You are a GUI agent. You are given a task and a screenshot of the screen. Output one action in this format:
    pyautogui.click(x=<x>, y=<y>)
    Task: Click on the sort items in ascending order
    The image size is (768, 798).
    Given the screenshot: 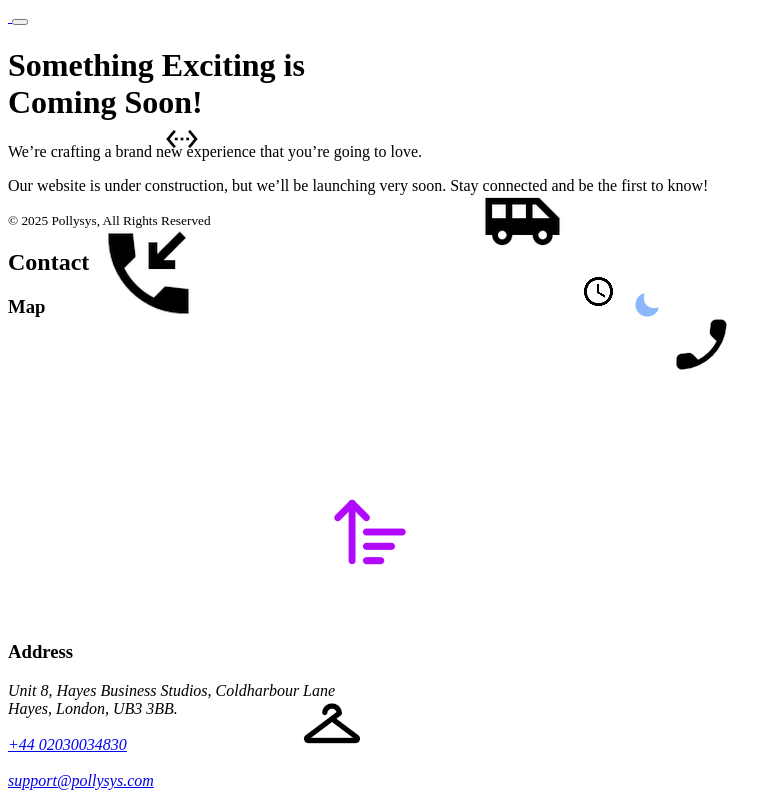 What is the action you would take?
    pyautogui.click(x=370, y=532)
    